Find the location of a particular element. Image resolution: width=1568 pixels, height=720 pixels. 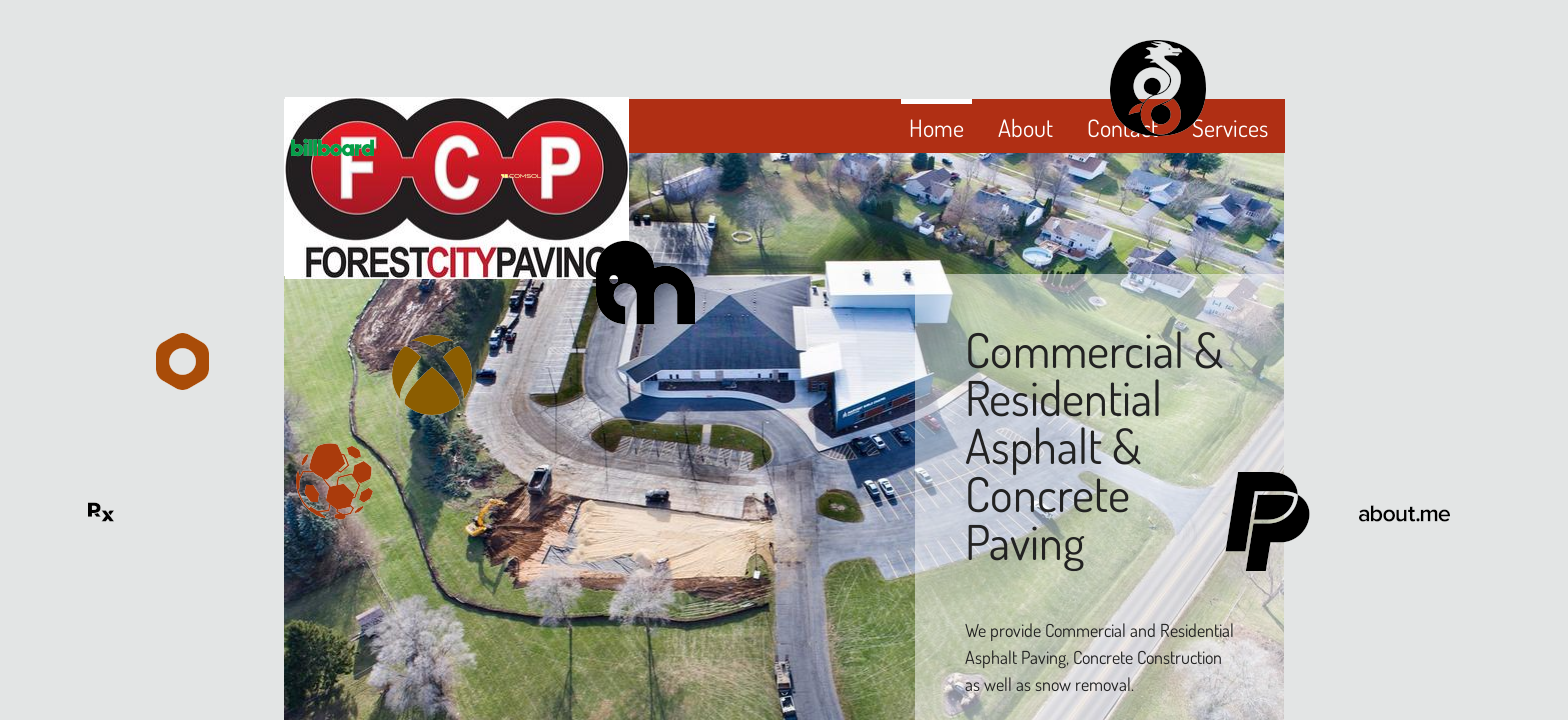

open wireguard vpn settings is located at coordinates (1158, 88).